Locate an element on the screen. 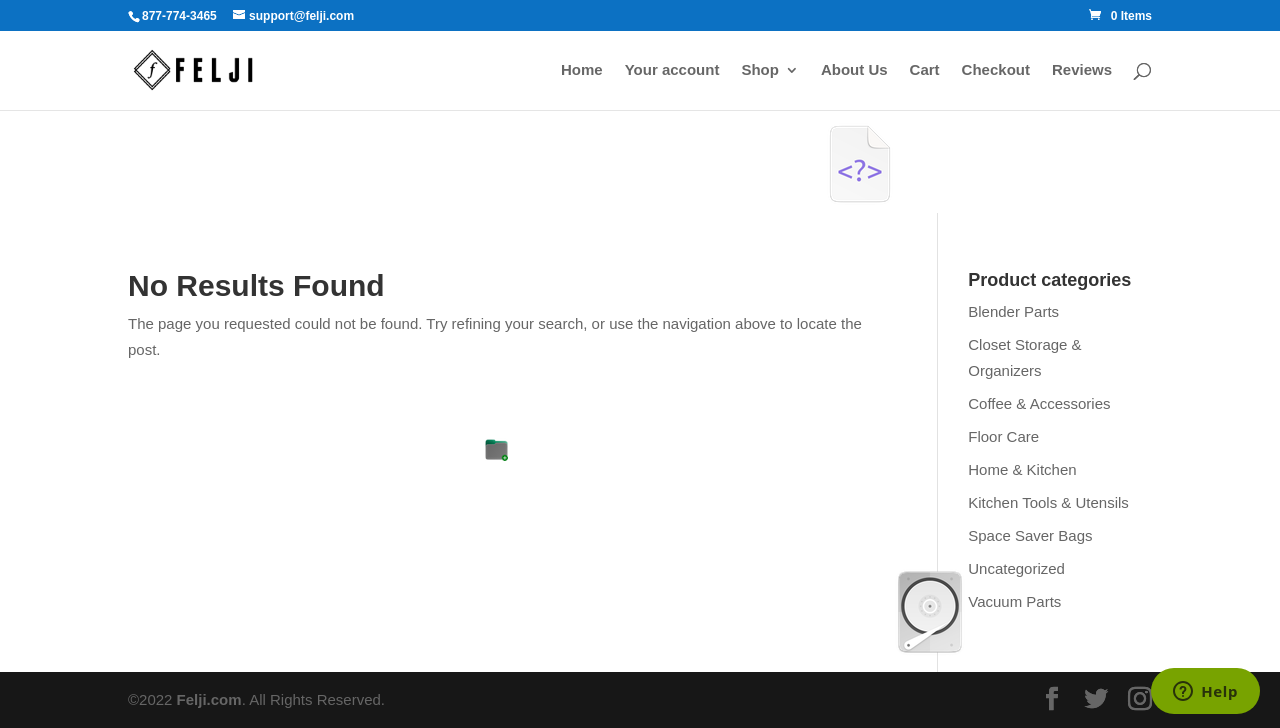 The image size is (1280, 728). create a new folder is located at coordinates (496, 449).